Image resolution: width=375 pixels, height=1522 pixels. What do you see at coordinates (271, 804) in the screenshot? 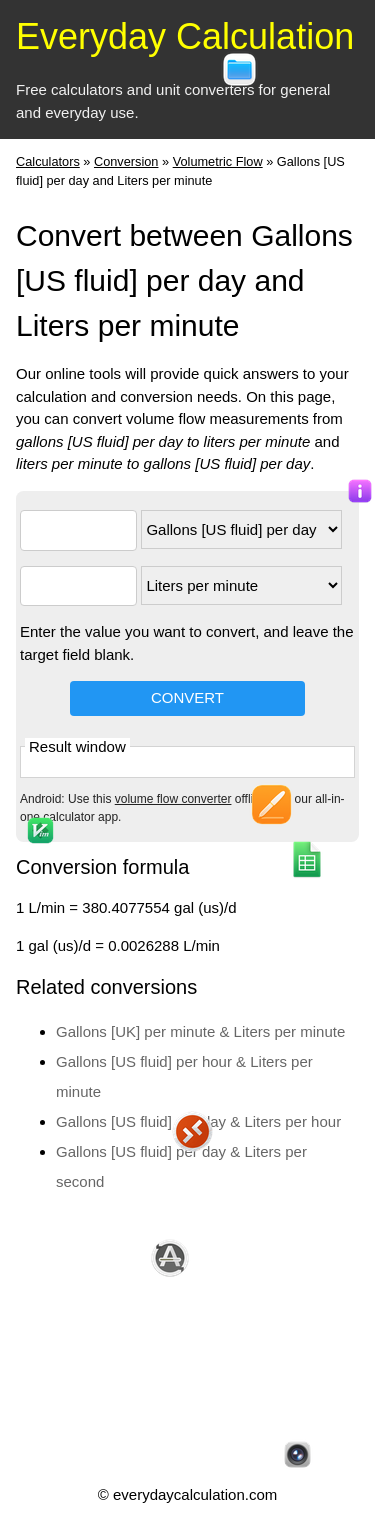
I see `open Pages document editor` at bounding box center [271, 804].